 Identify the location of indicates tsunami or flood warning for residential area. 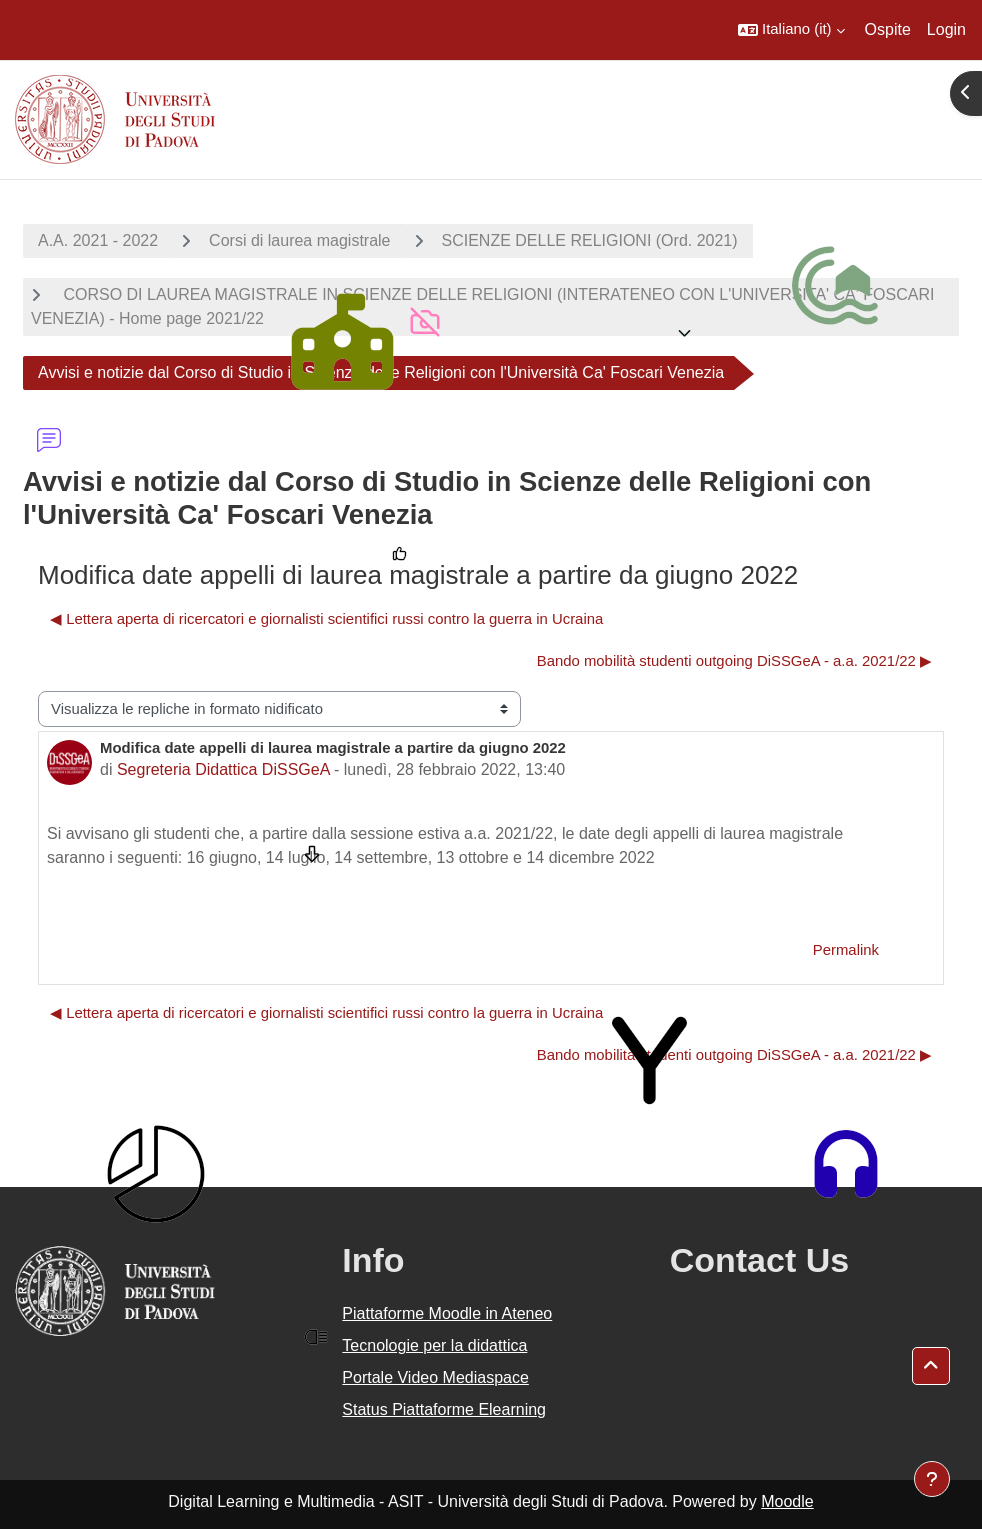
(835, 285).